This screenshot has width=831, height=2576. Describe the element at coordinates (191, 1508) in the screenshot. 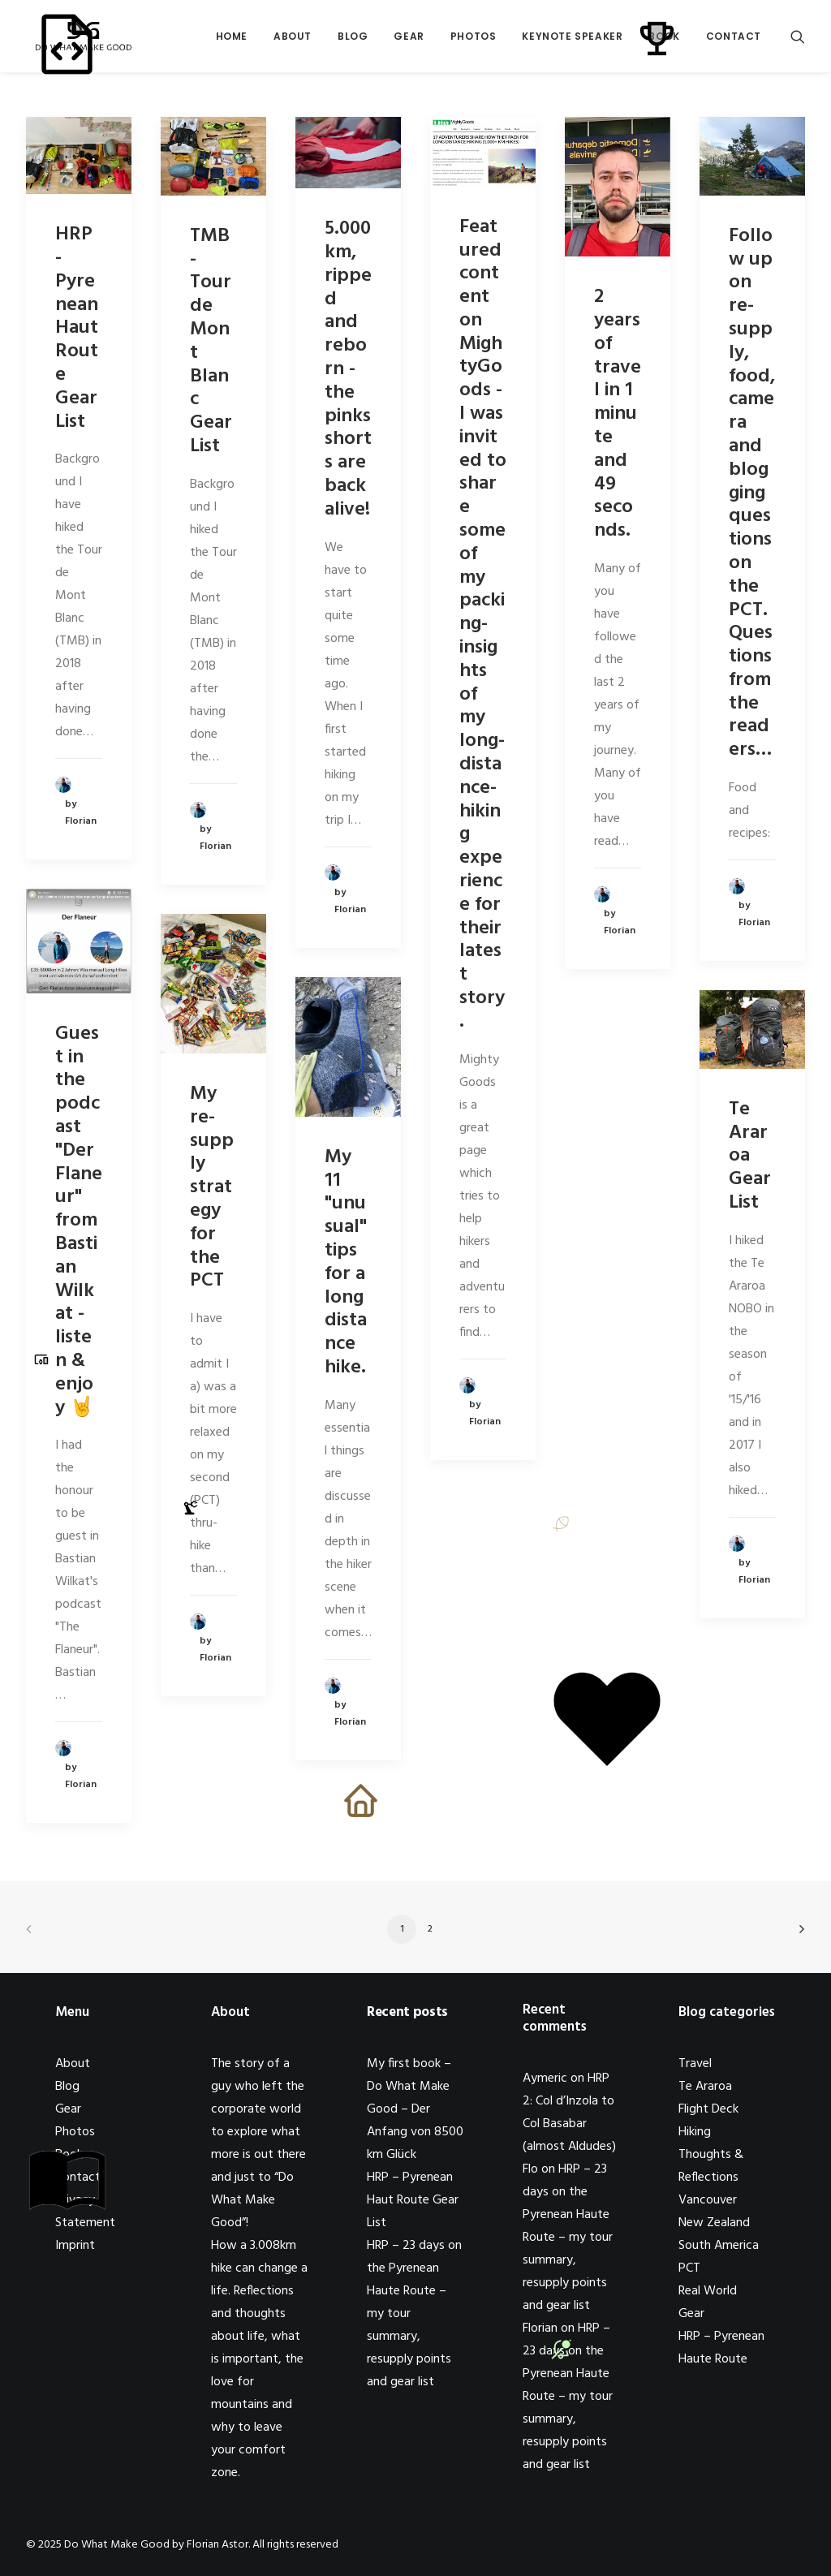

I see `access manufacturing or automation settings` at that location.